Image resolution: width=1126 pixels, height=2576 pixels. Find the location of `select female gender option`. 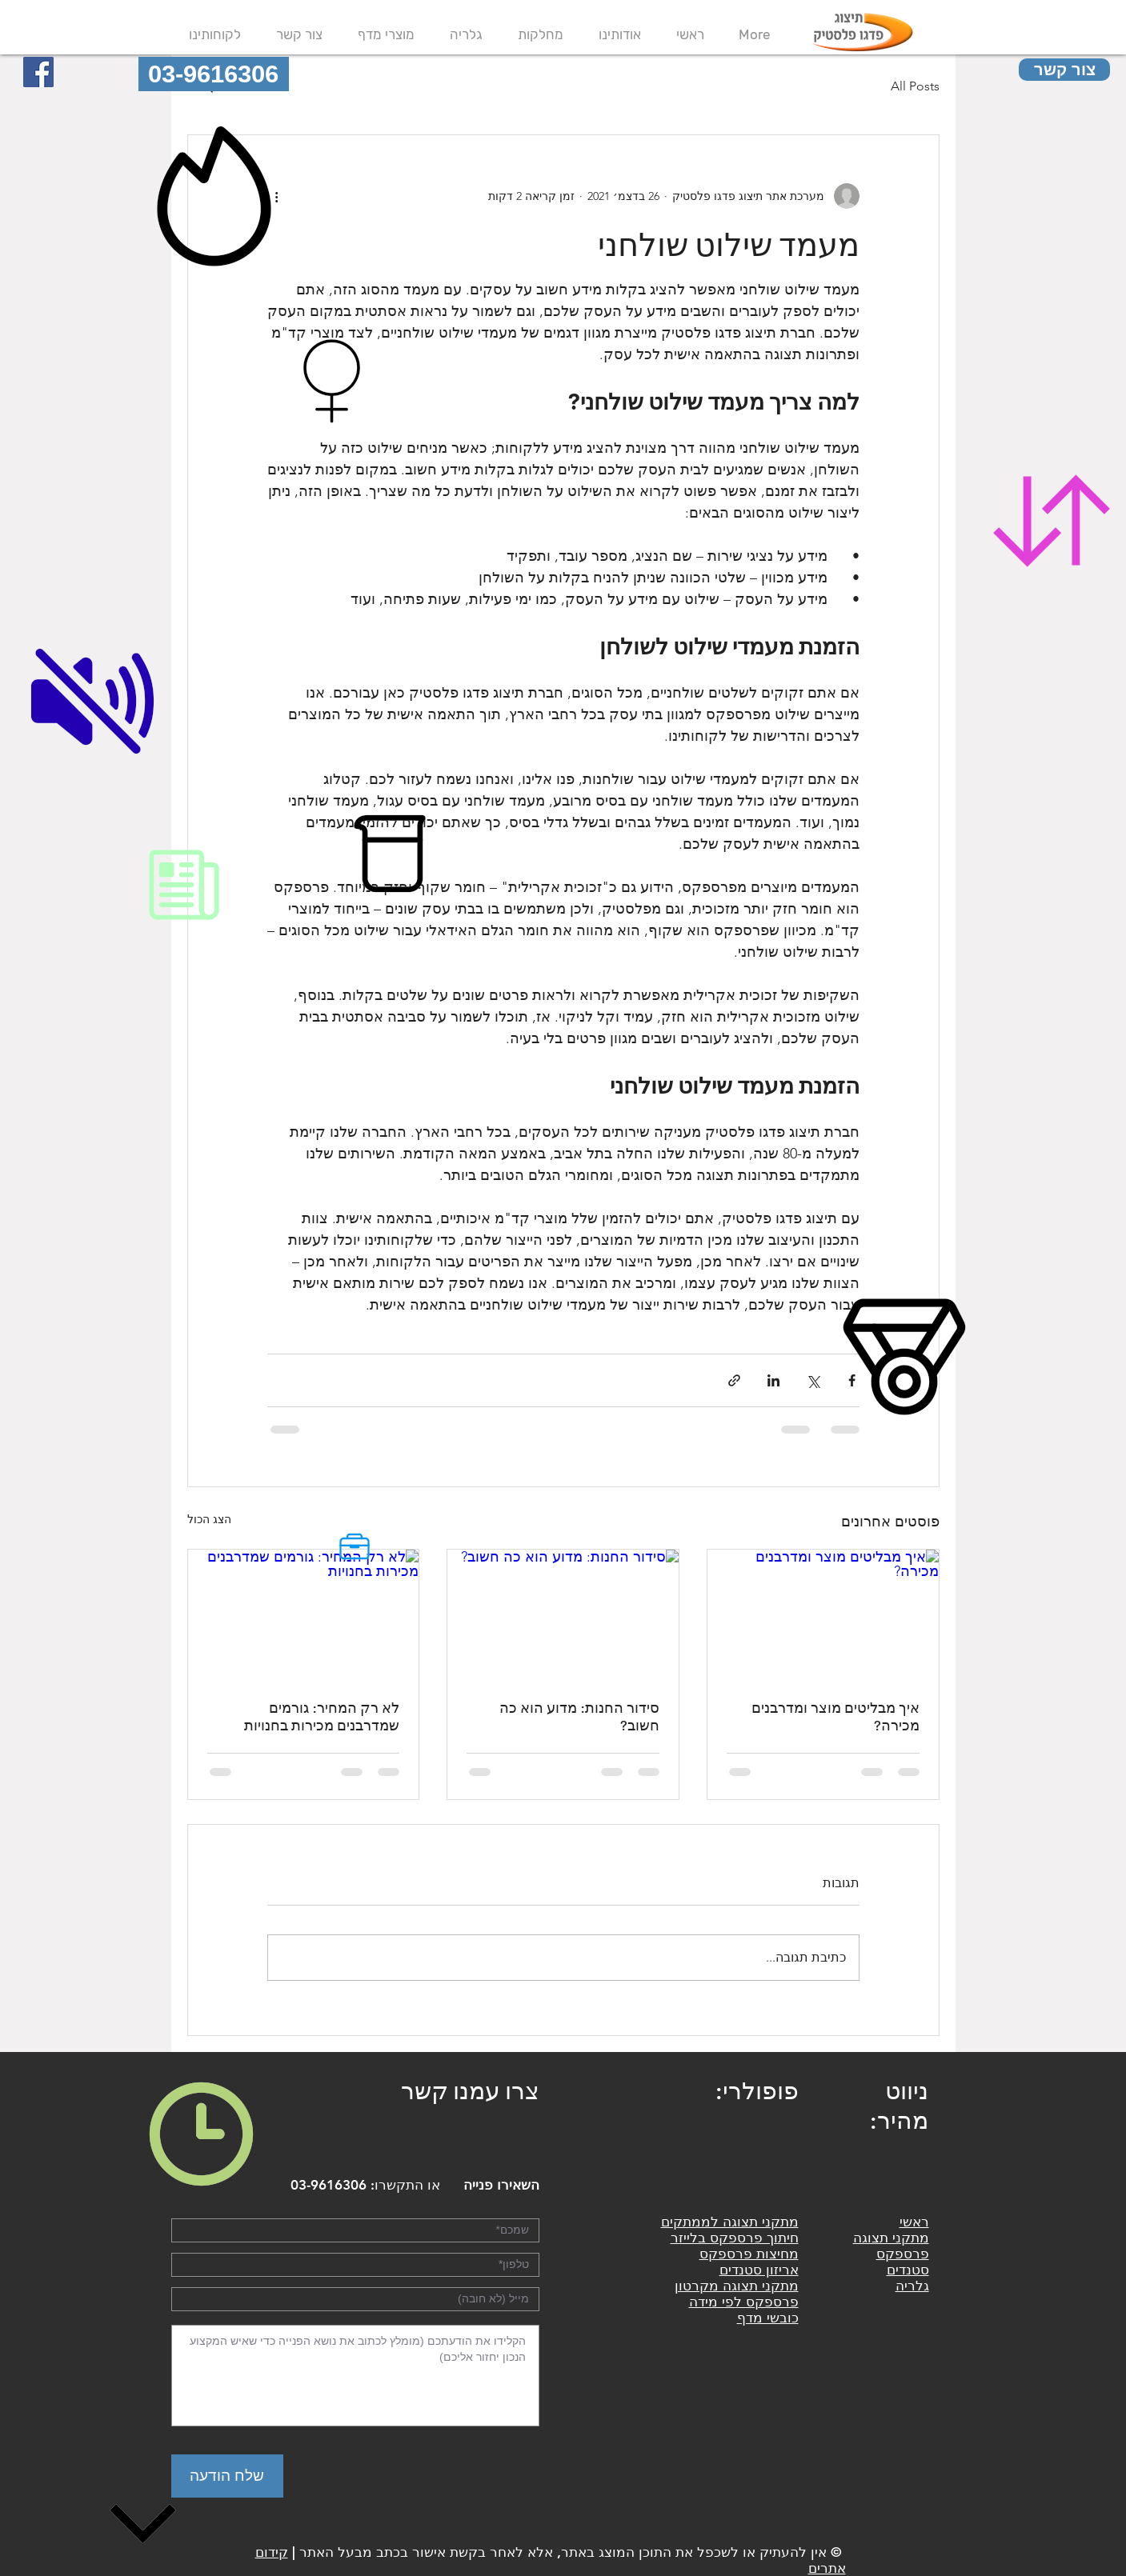

select female gender option is located at coordinates (331, 379).